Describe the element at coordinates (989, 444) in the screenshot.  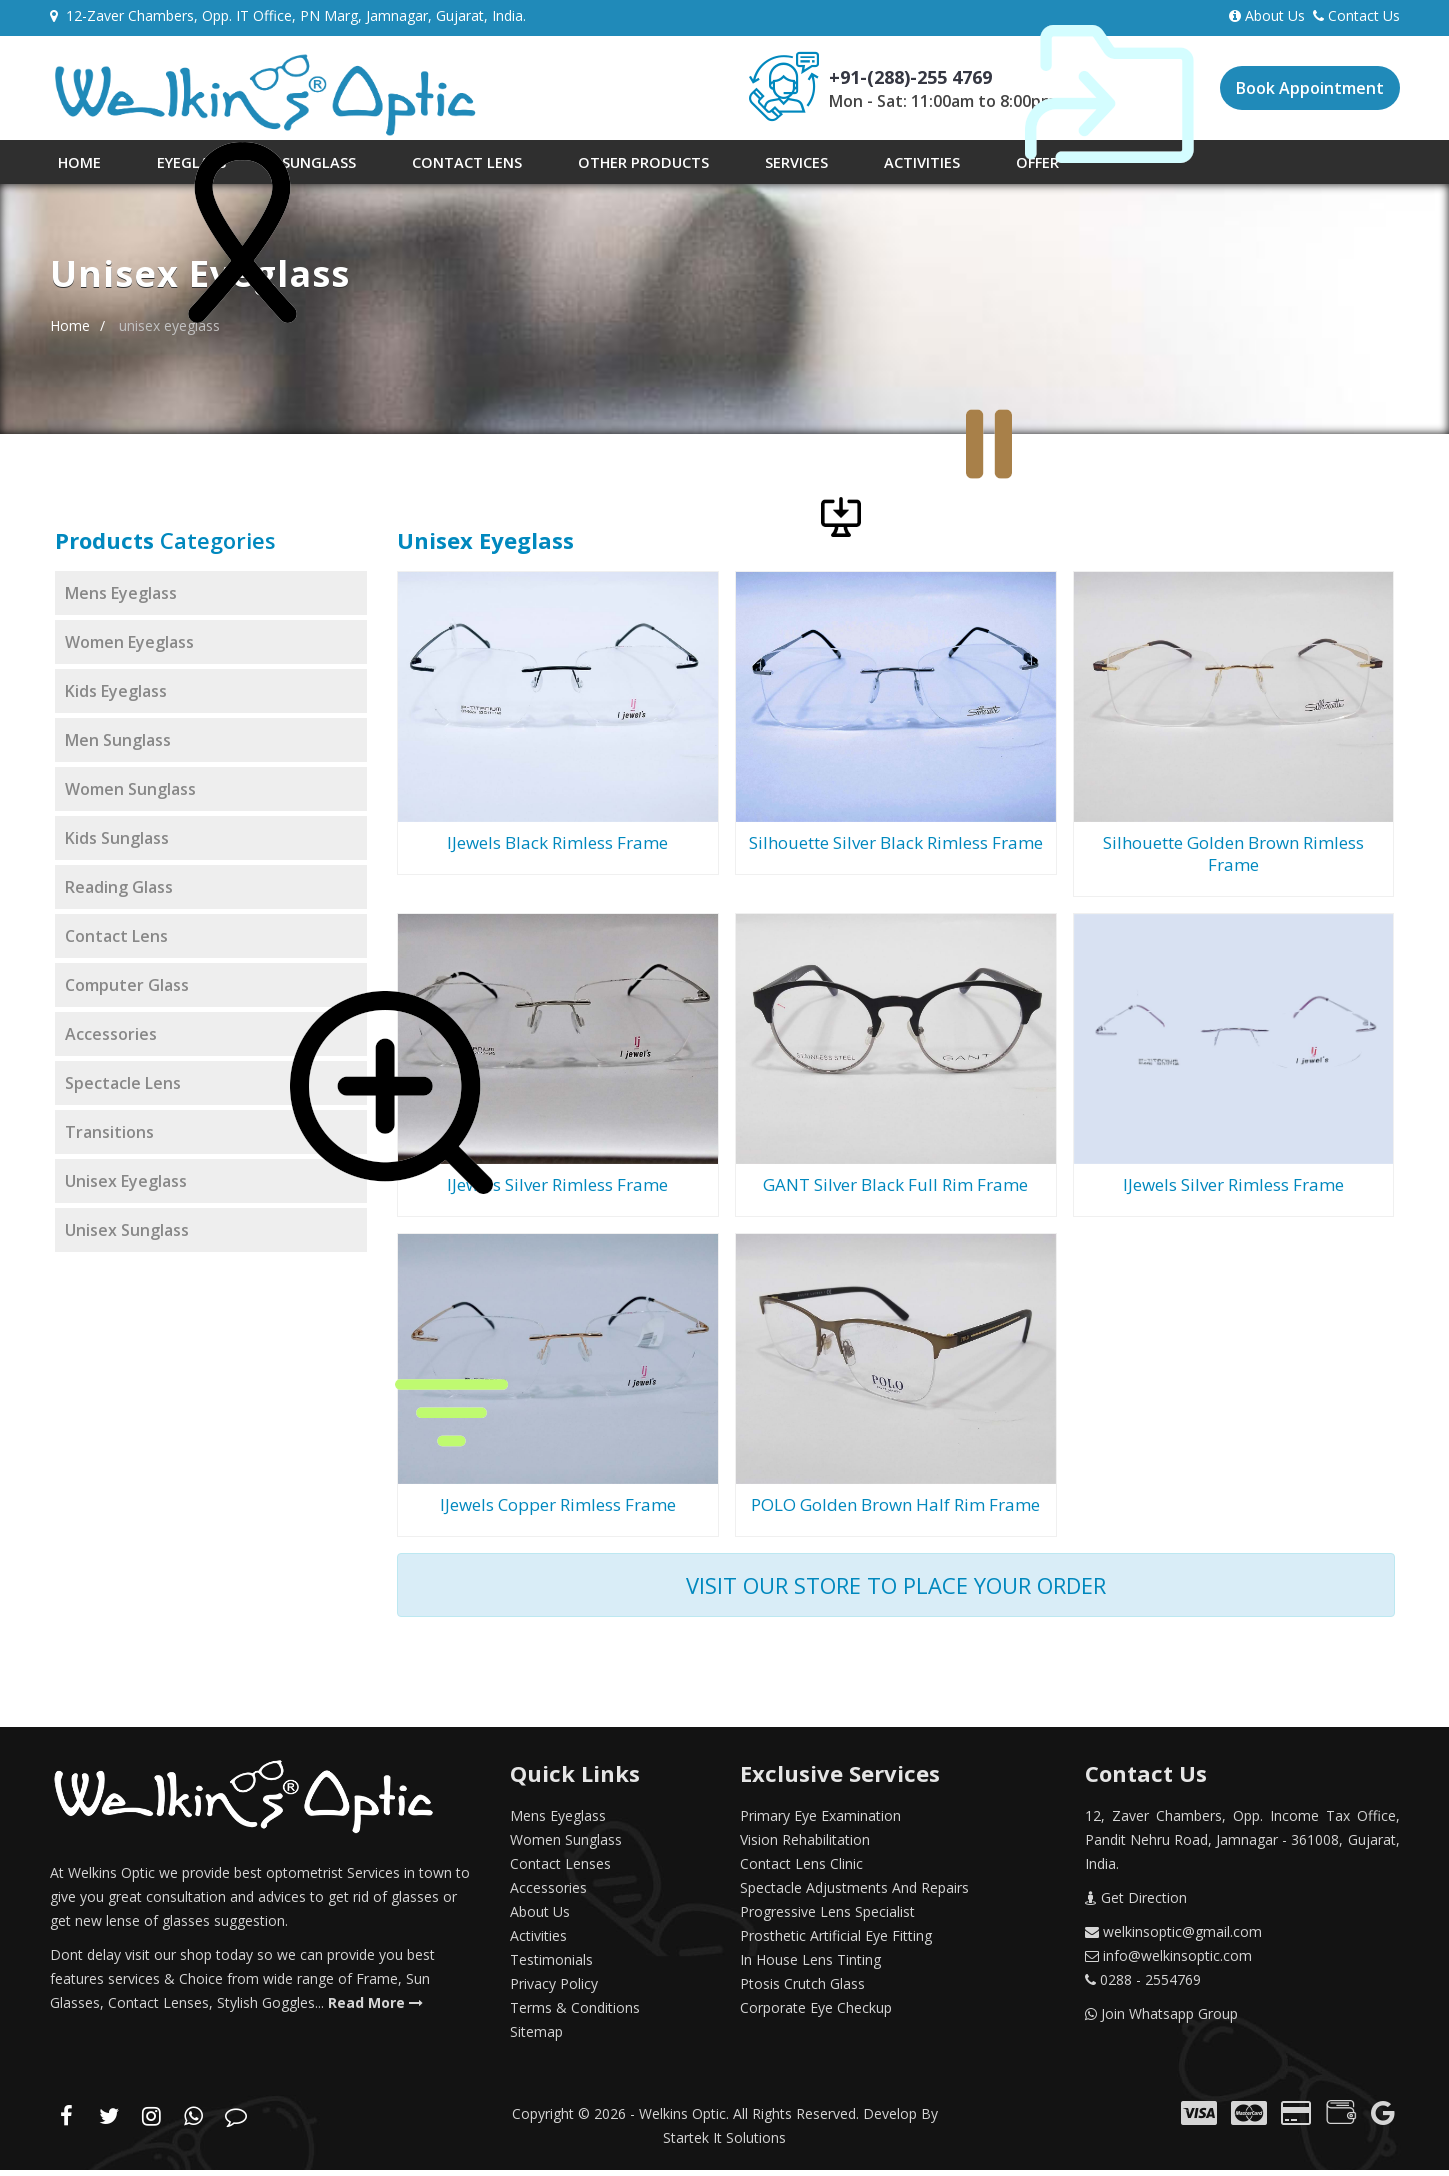
I see `pause media playback` at that location.